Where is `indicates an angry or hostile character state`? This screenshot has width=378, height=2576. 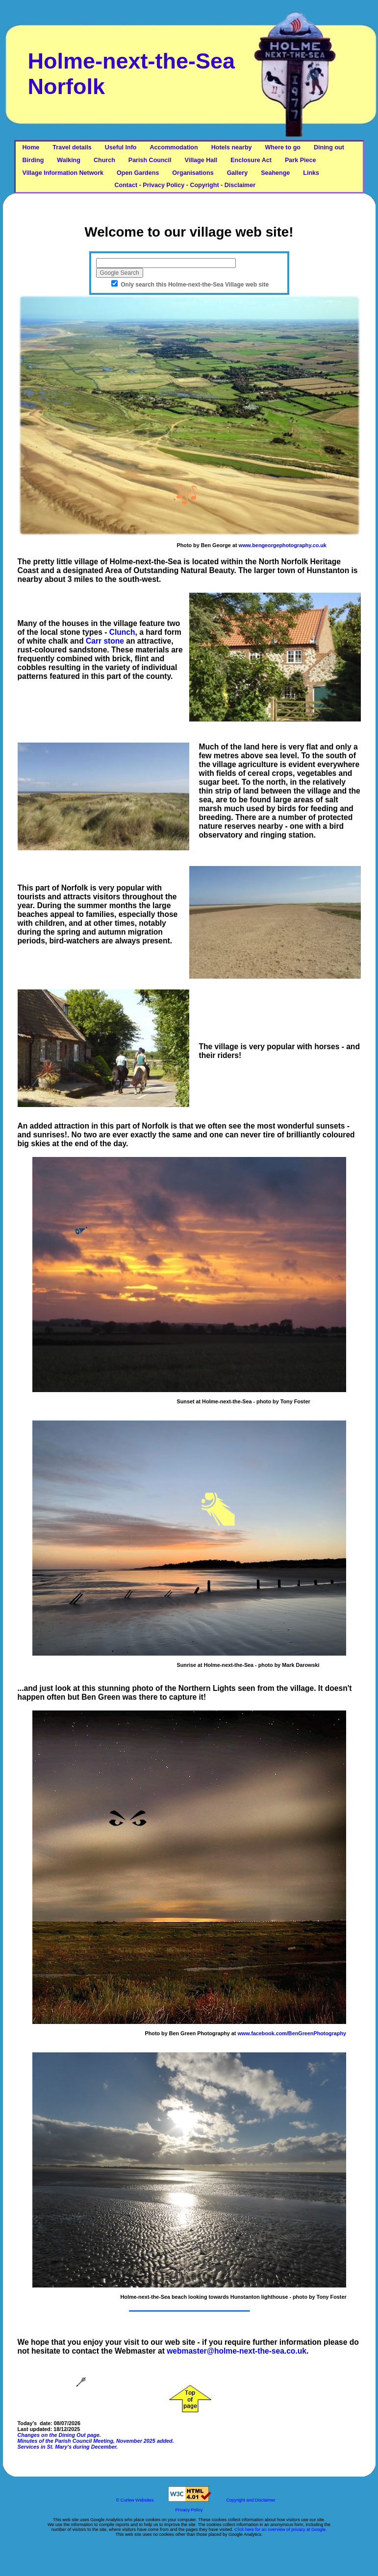
indicates an angry or hostile character state is located at coordinates (127, 1819).